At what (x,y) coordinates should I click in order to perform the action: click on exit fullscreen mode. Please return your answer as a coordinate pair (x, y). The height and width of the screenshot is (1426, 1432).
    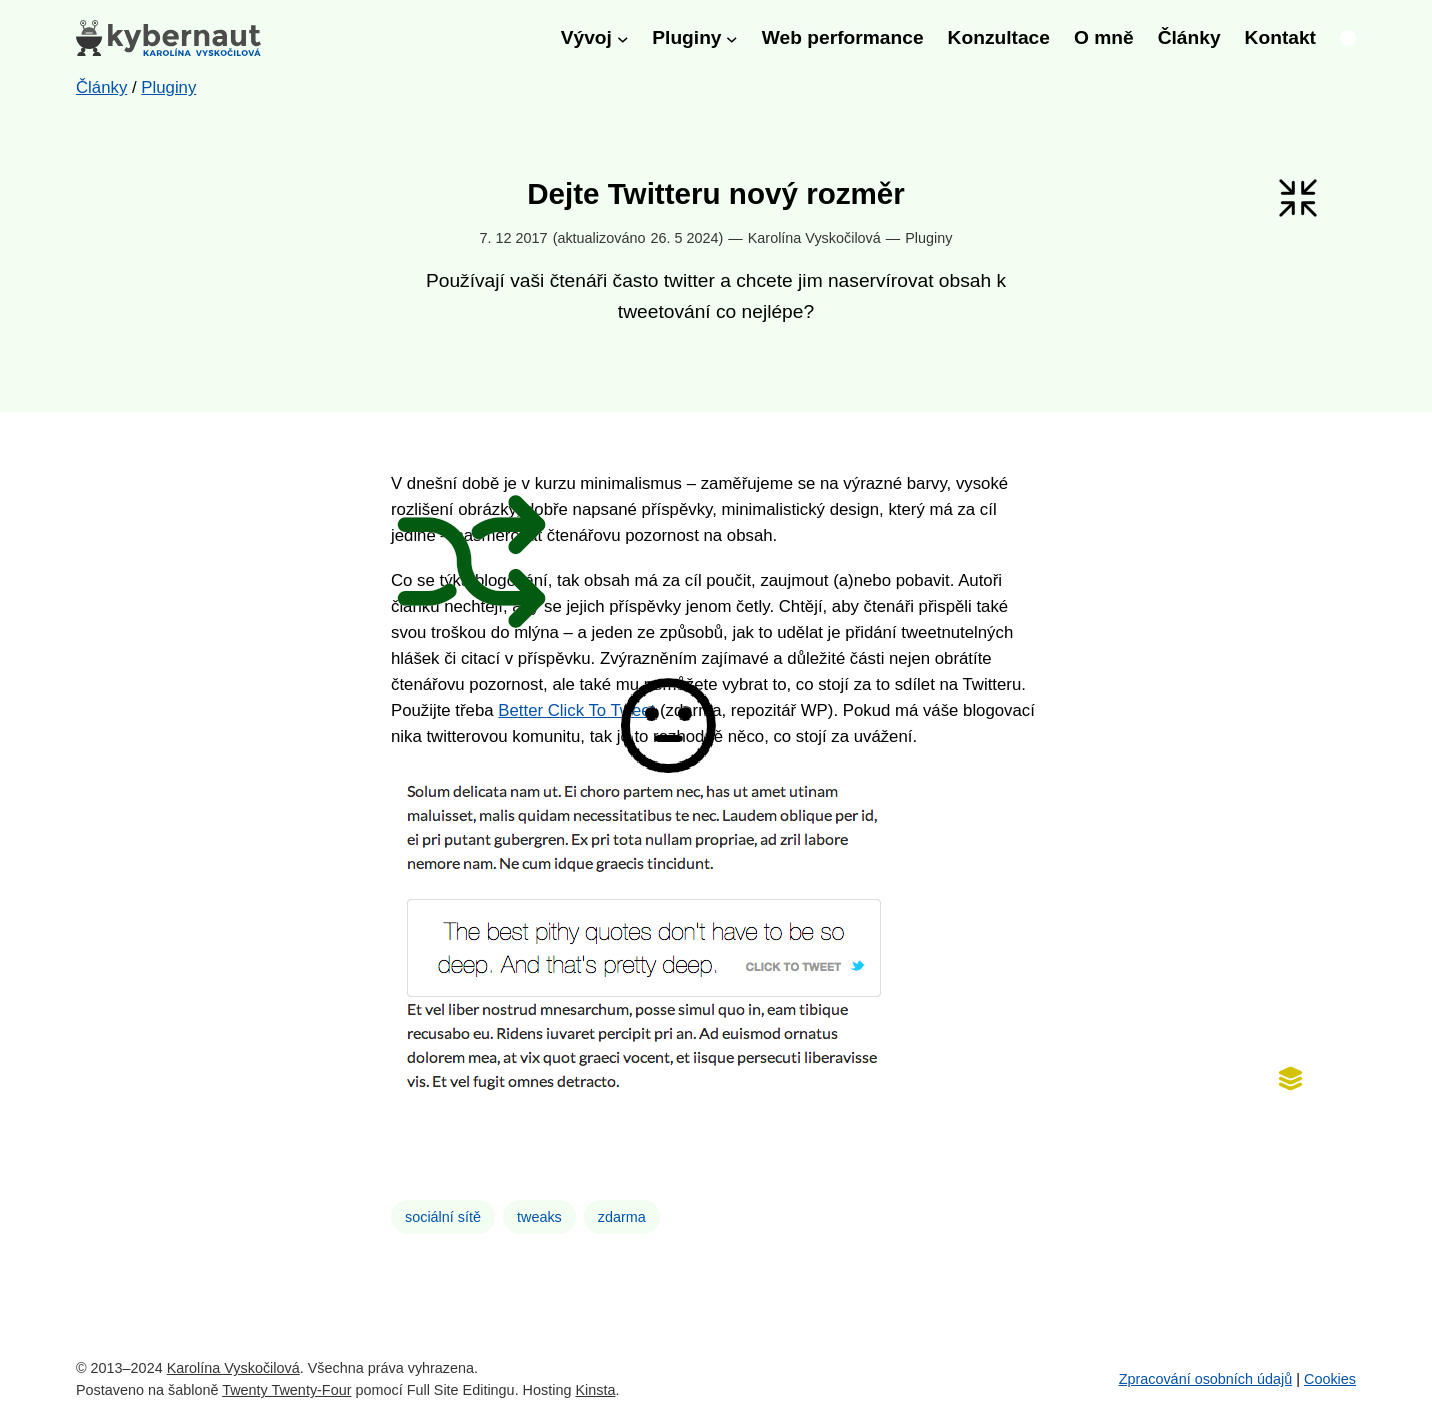
    Looking at the image, I should click on (1298, 198).